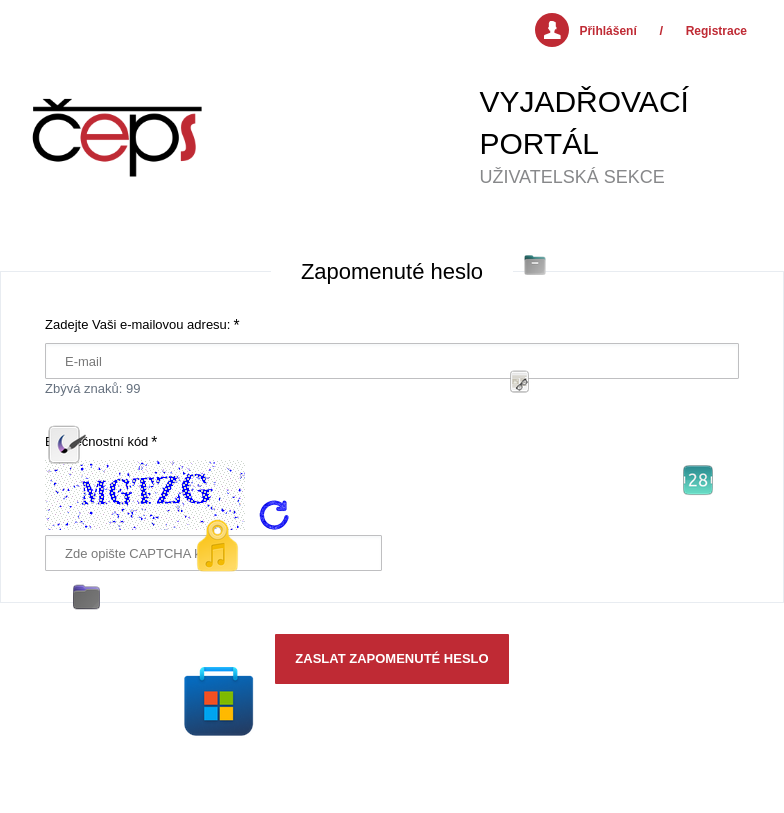  I want to click on open the Microsoft Store app, so click(218, 702).